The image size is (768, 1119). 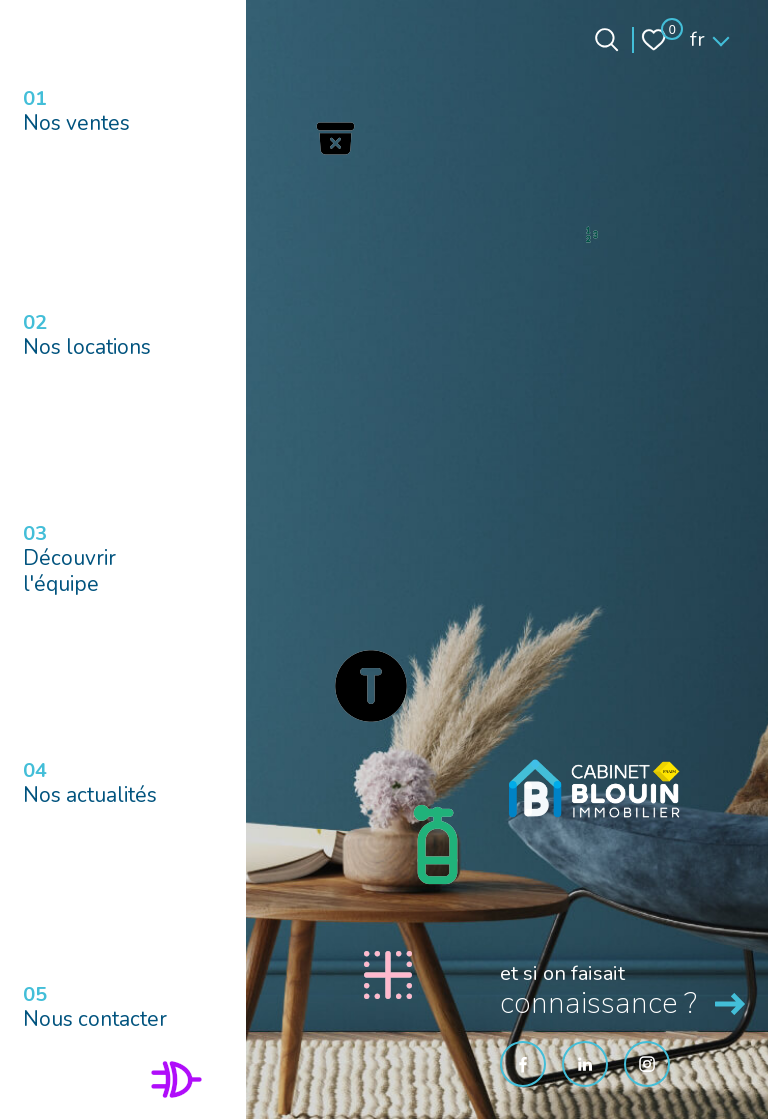 What do you see at coordinates (388, 975) in the screenshot?
I see `apply inner borders to selected cells` at bounding box center [388, 975].